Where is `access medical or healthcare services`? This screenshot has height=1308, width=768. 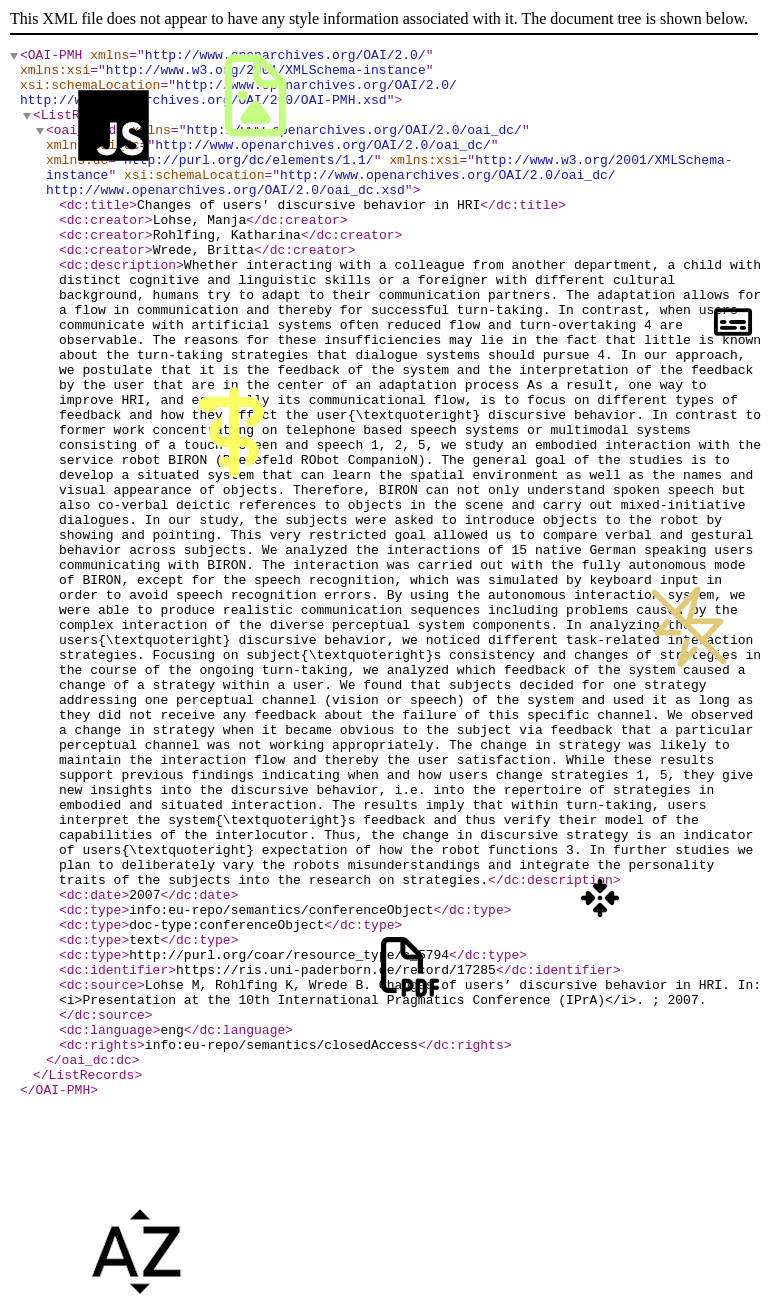 access medical or healthcare services is located at coordinates (234, 432).